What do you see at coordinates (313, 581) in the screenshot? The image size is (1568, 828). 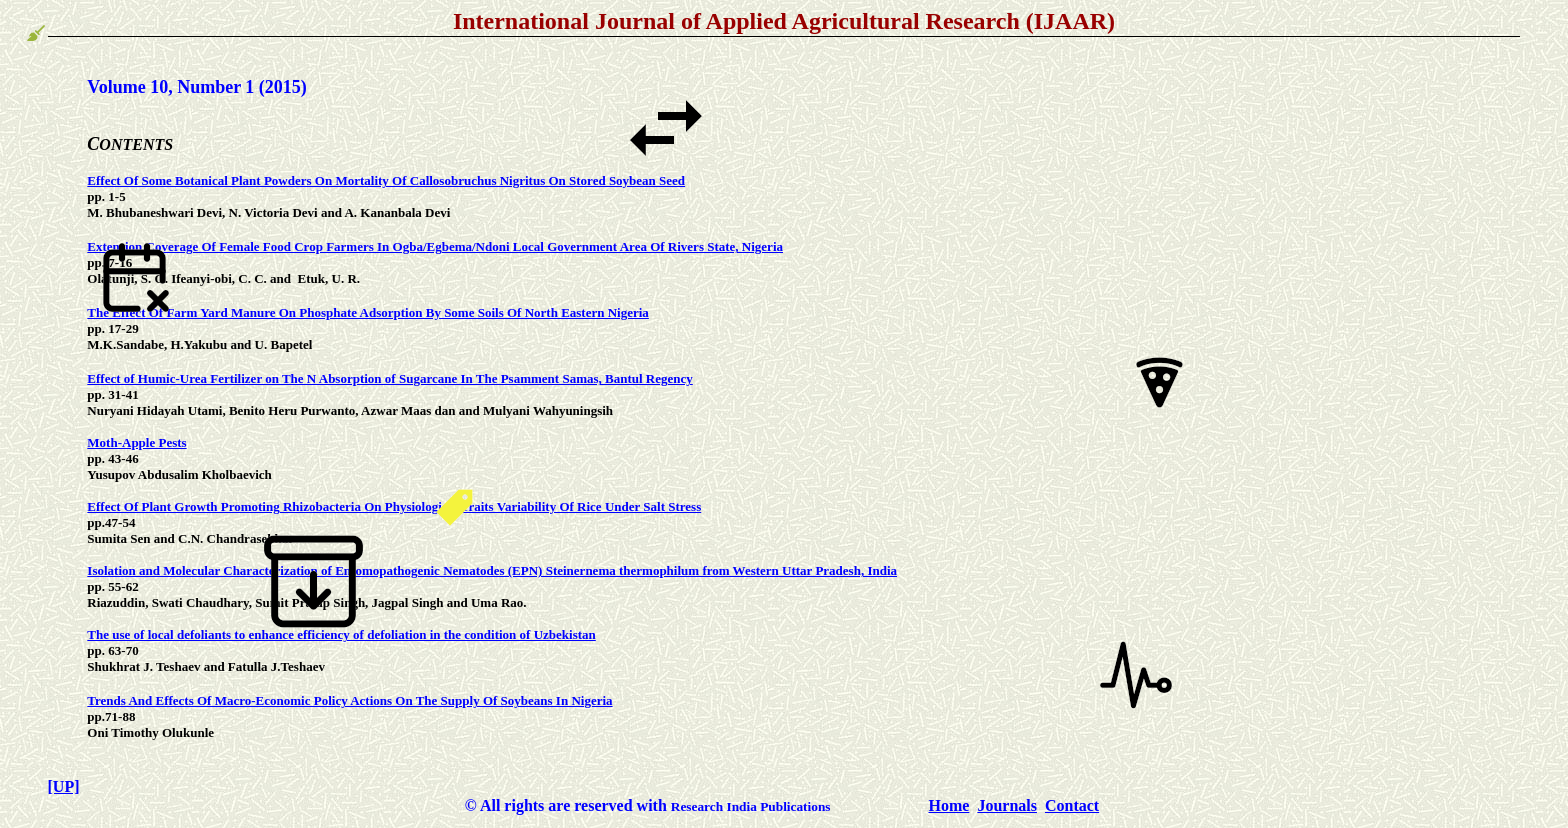 I see `archive this item` at bounding box center [313, 581].